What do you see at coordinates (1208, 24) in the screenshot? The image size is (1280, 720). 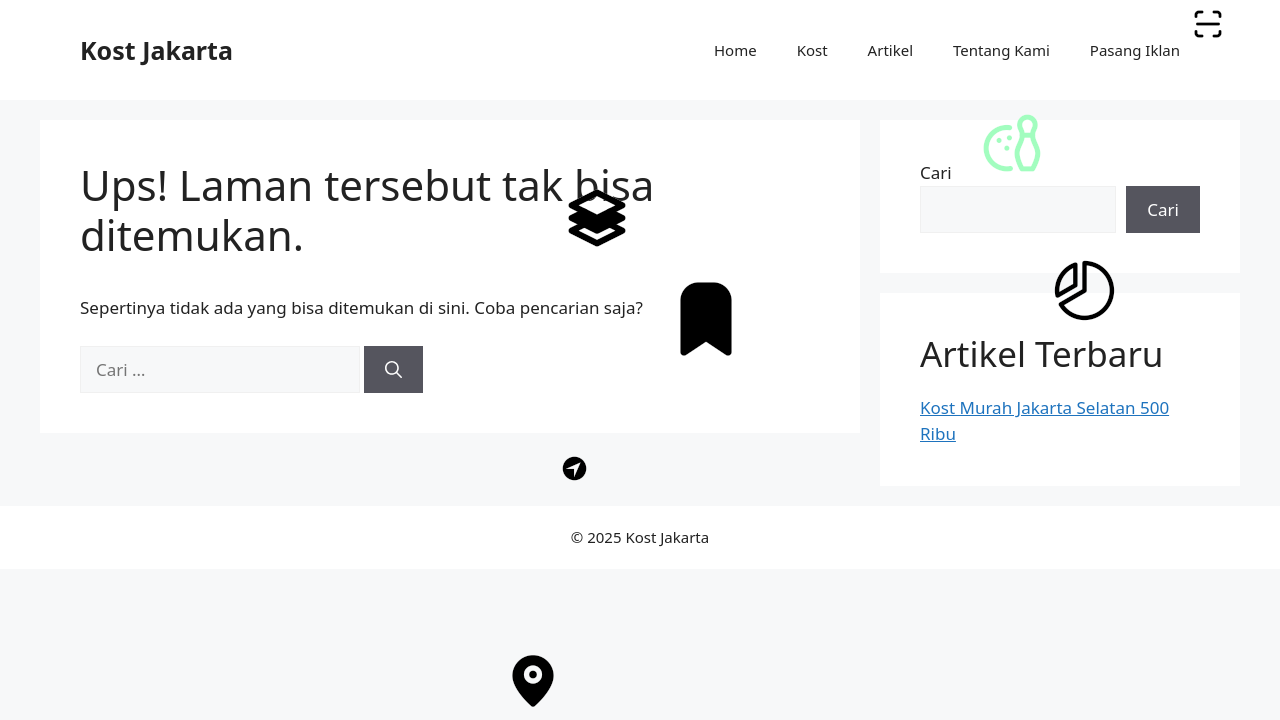 I see `scan a QR code or barcode` at bounding box center [1208, 24].